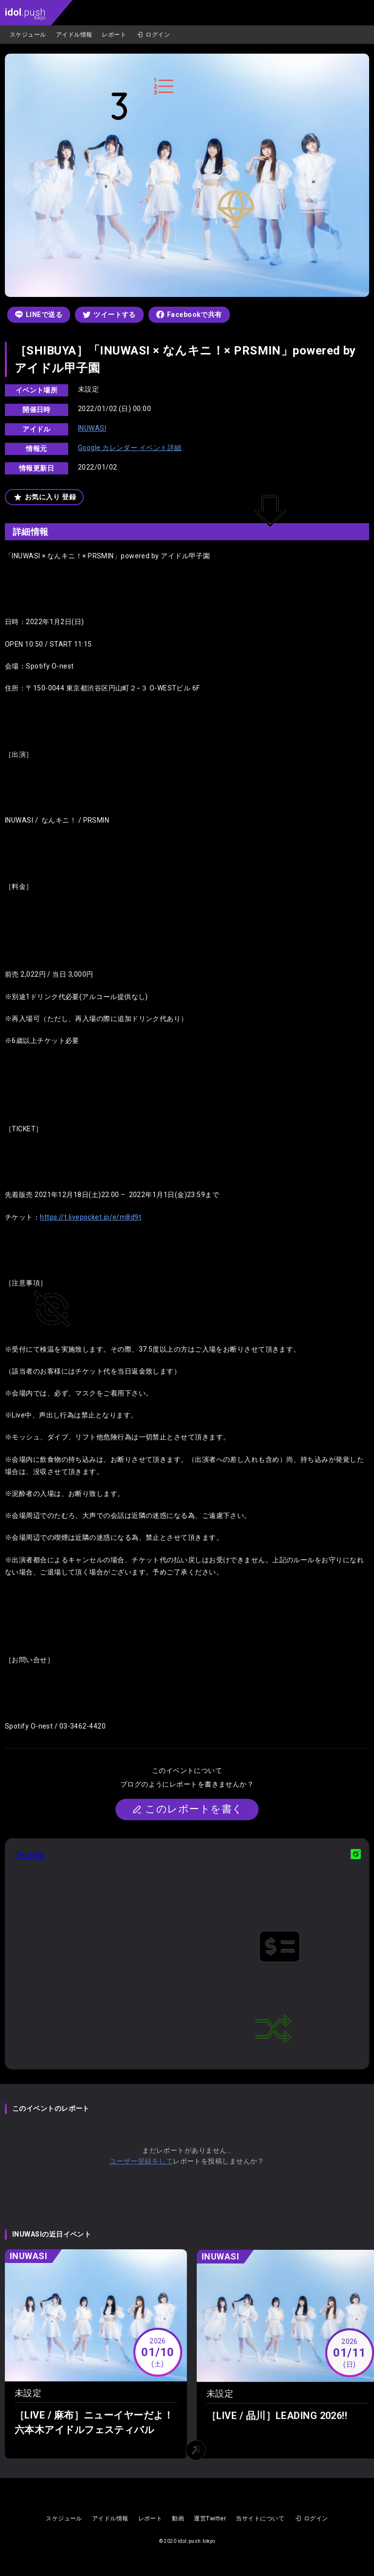 This screenshot has height=2576, width=374. What do you see at coordinates (52, 1309) in the screenshot?
I see `disable analytics tracking` at bounding box center [52, 1309].